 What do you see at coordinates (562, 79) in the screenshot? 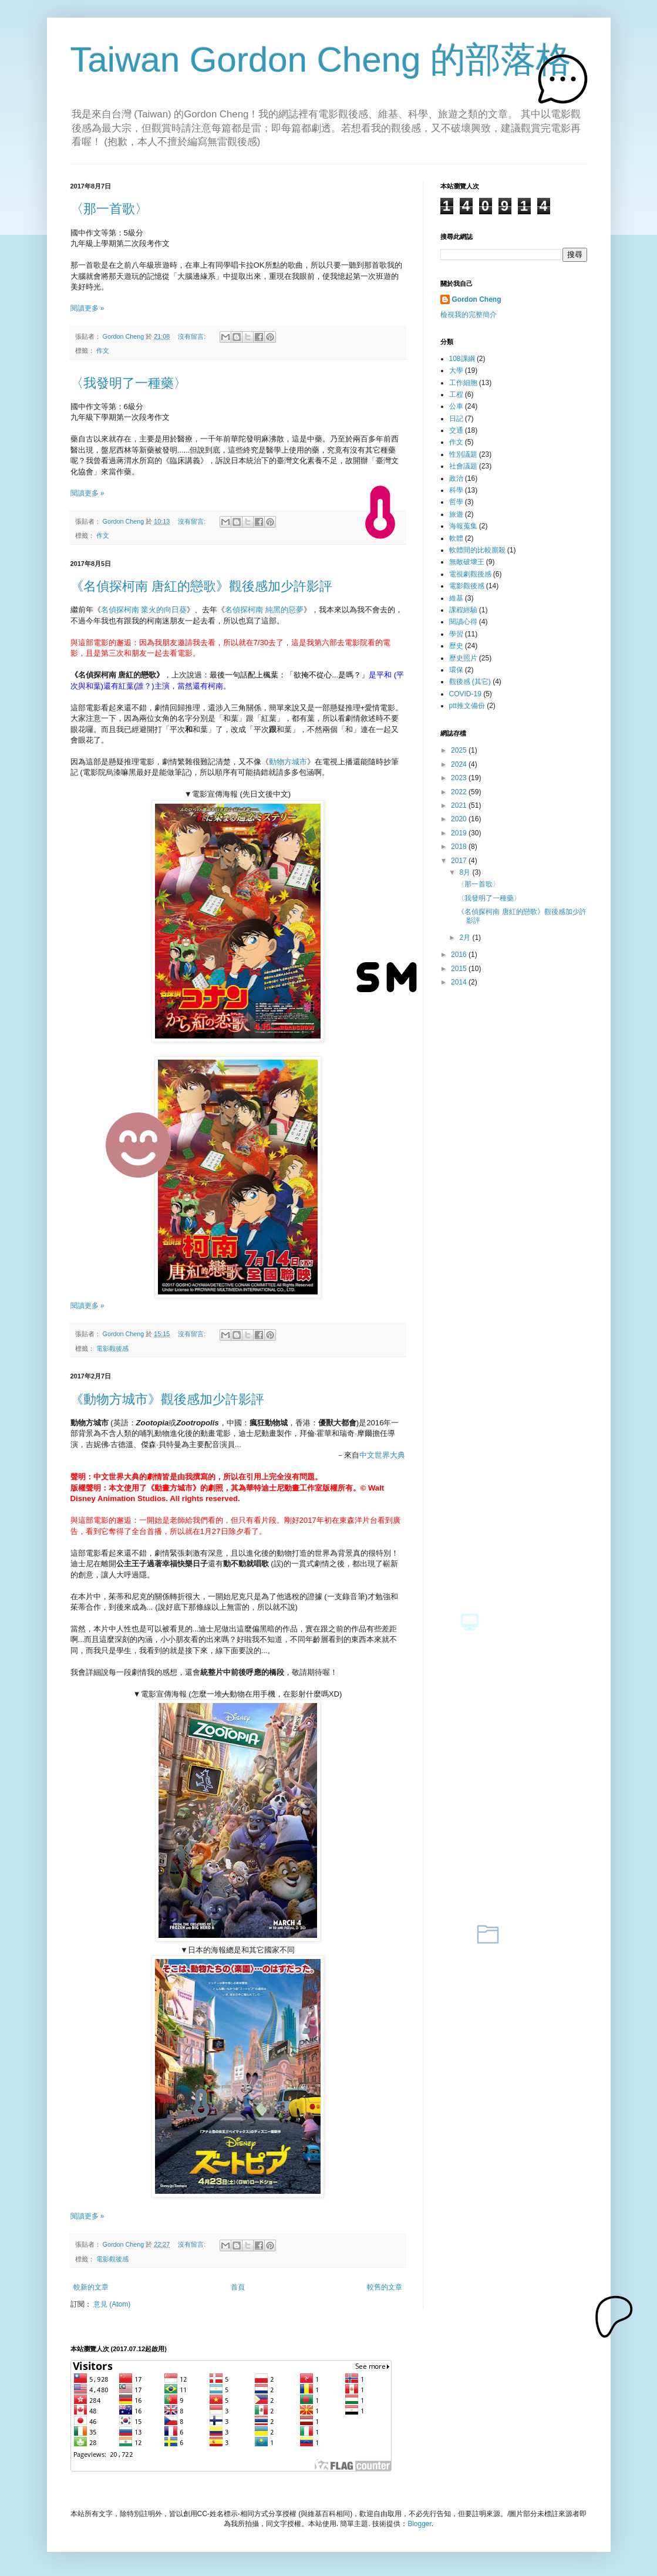
I see `open chat or messaging` at bounding box center [562, 79].